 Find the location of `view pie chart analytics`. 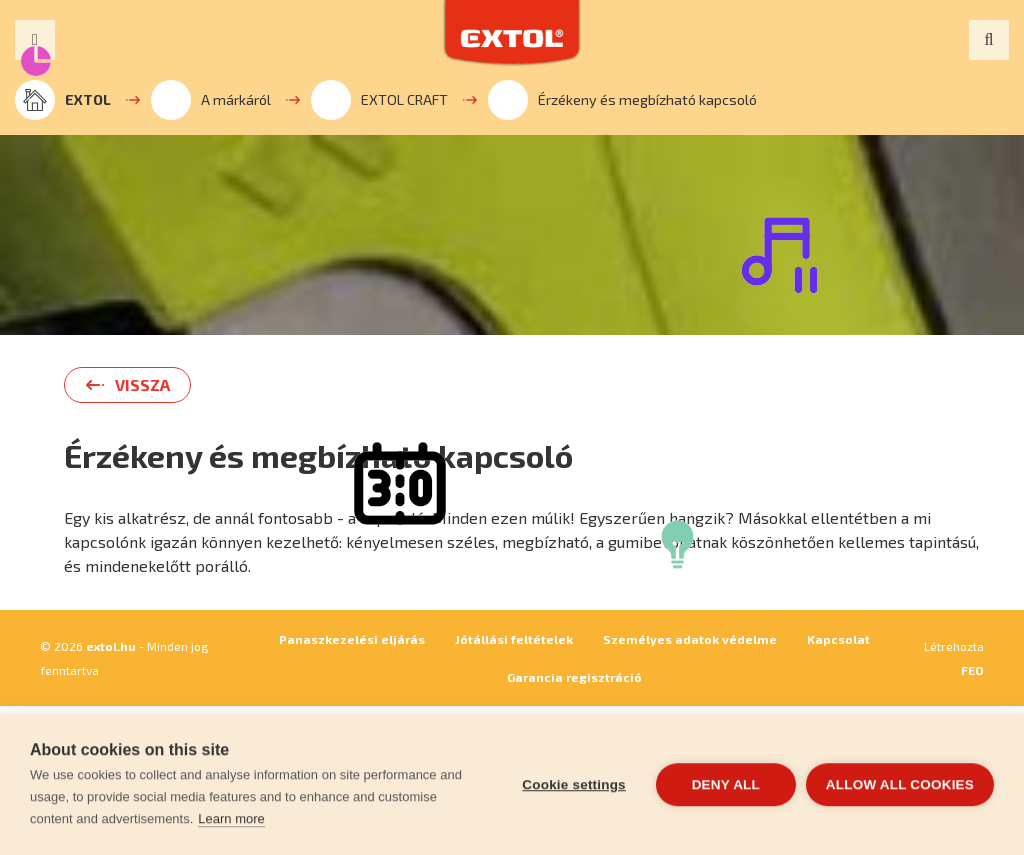

view pie chart analytics is located at coordinates (36, 61).